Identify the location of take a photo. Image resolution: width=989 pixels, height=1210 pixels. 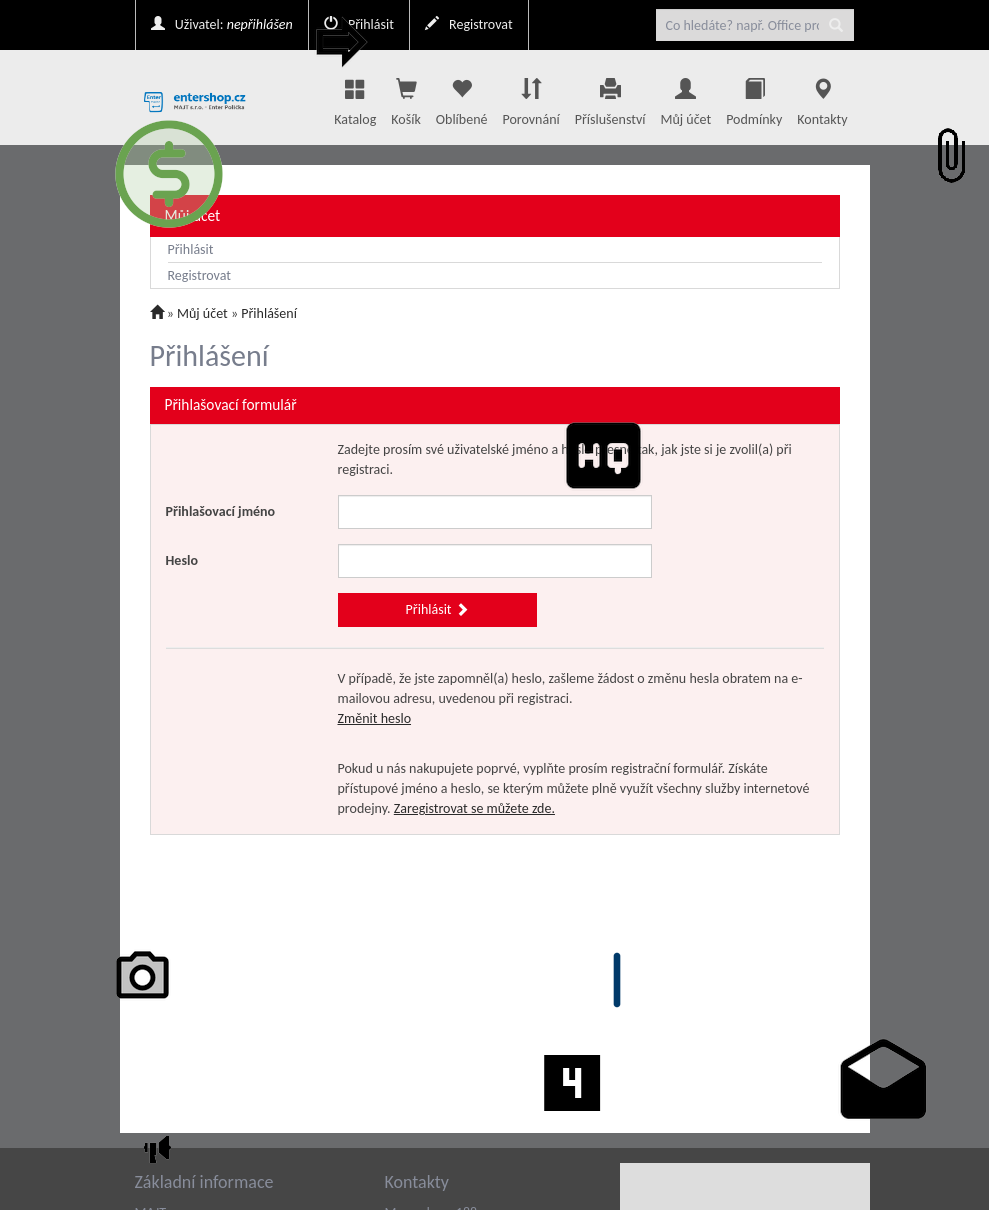
(142, 977).